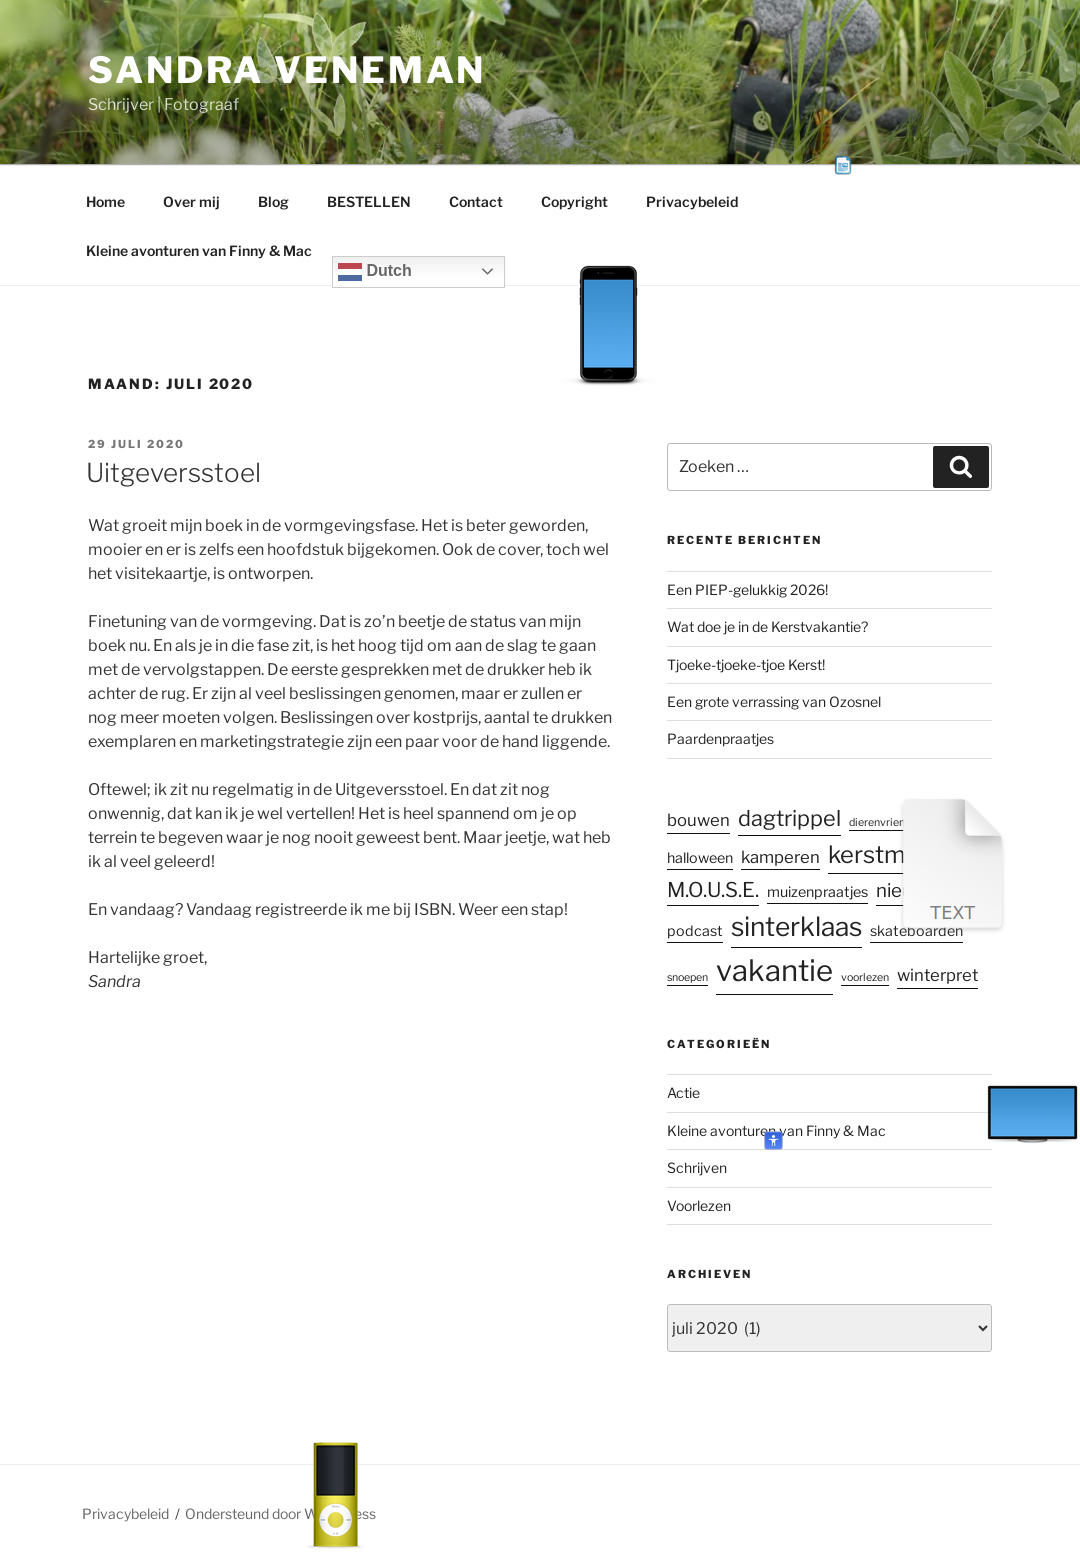 The height and width of the screenshot is (1561, 1080). Describe the element at coordinates (952, 865) in the screenshot. I see `generic file type template icon` at that location.